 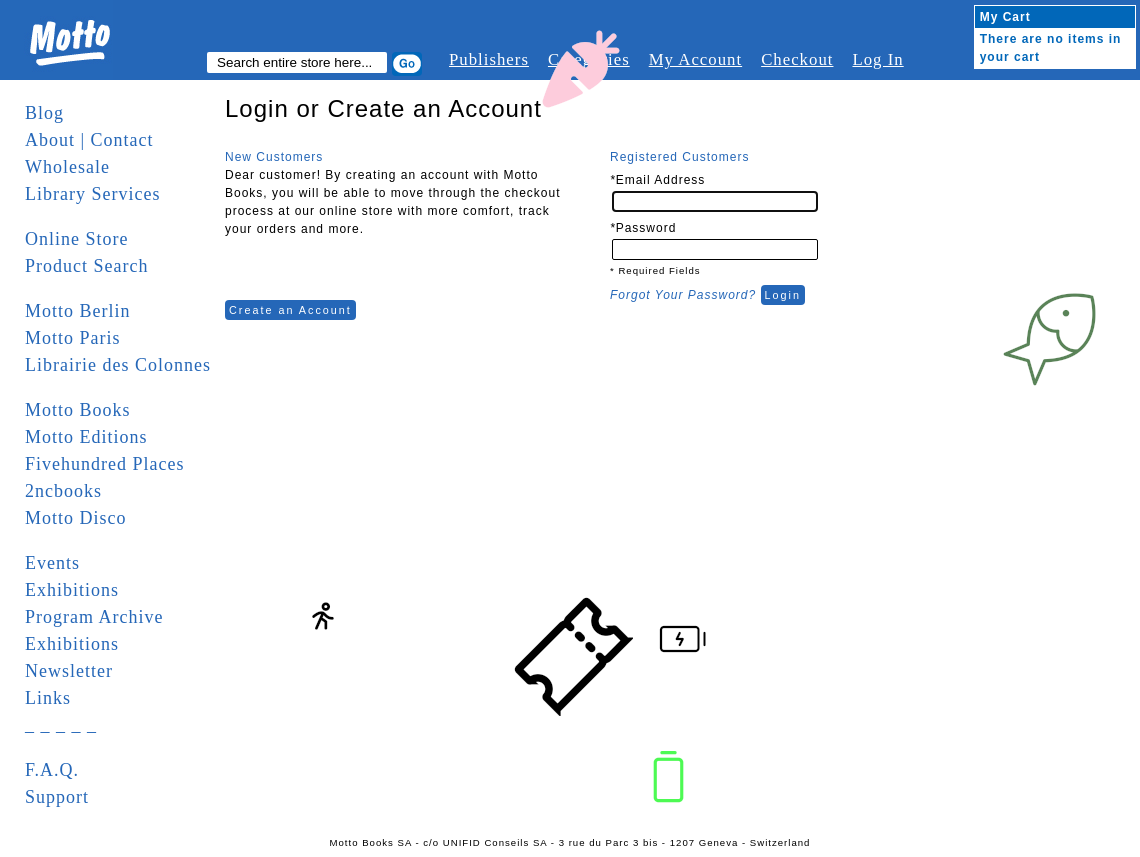 I want to click on access food or grocery-related features, so click(x=579, y=70).